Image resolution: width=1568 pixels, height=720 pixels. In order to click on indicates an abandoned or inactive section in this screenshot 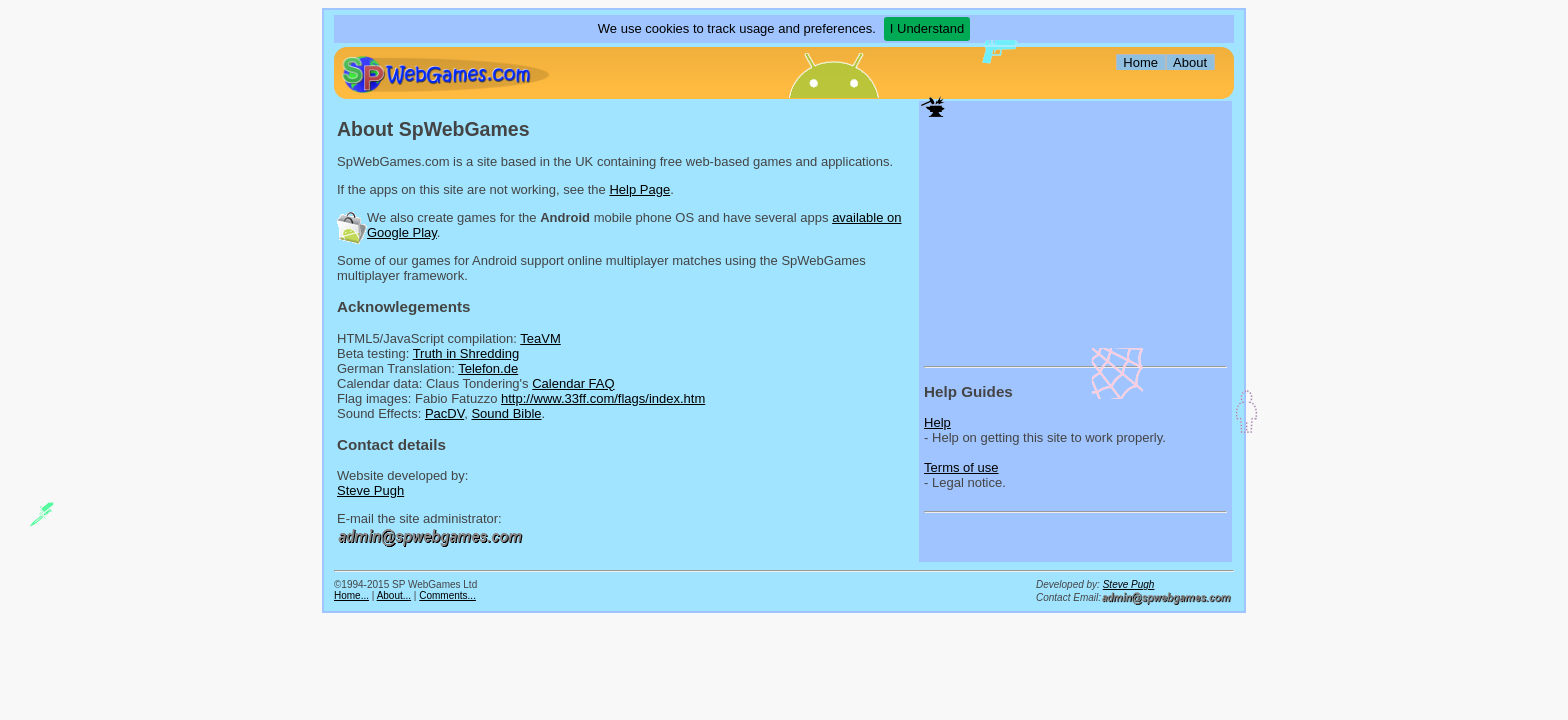, I will do `click(1117, 373)`.